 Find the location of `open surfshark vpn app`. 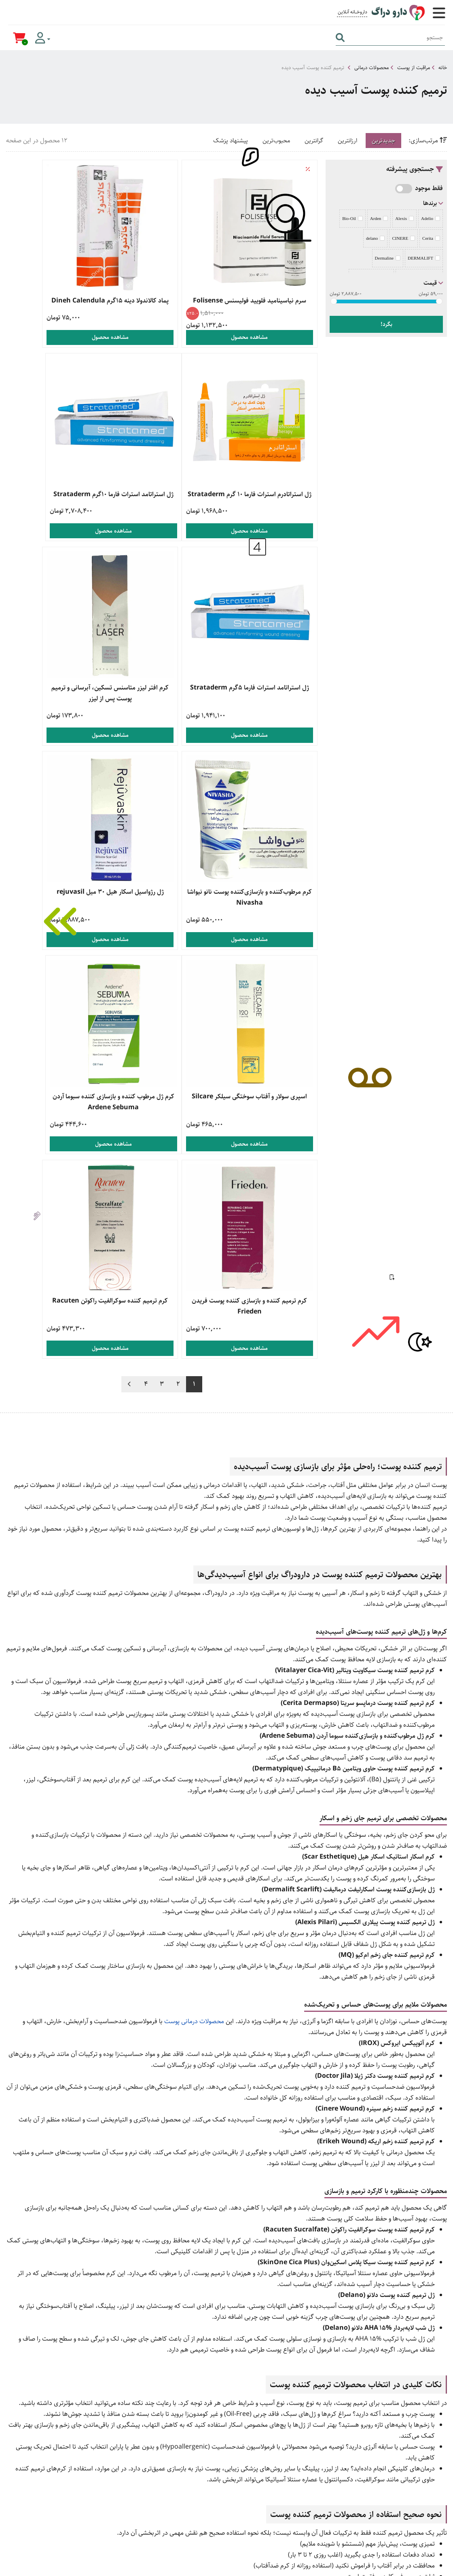

open surfshark vpn app is located at coordinates (250, 157).